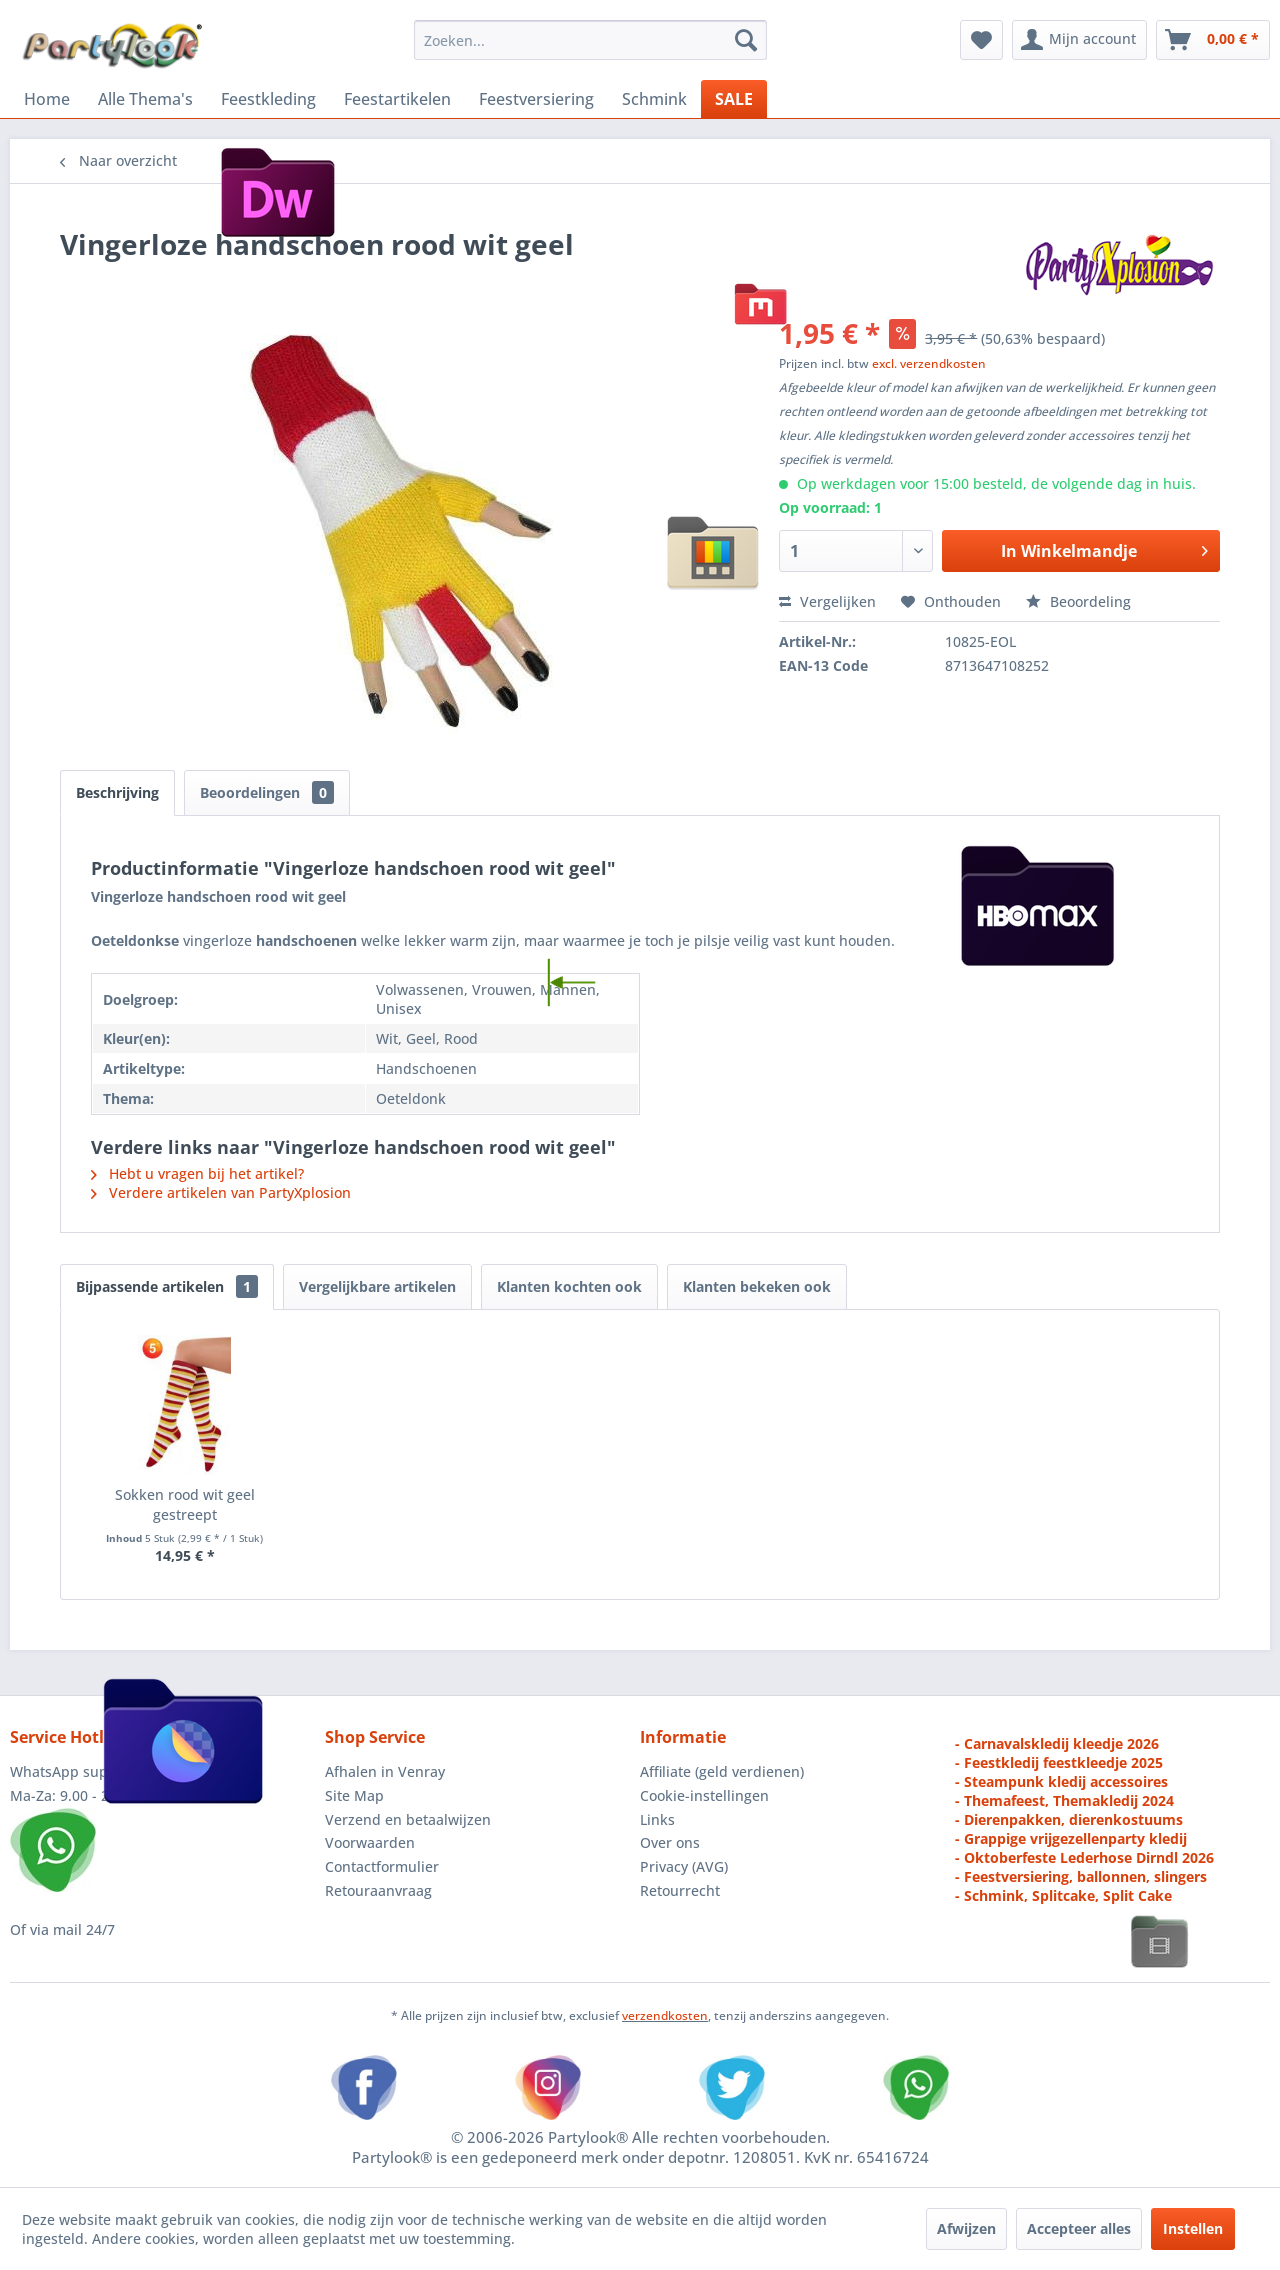 This screenshot has height=2270, width=1280. What do you see at coordinates (712, 554) in the screenshot?
I see `open PowerToys settings folder` at bounding box center [712, 554].